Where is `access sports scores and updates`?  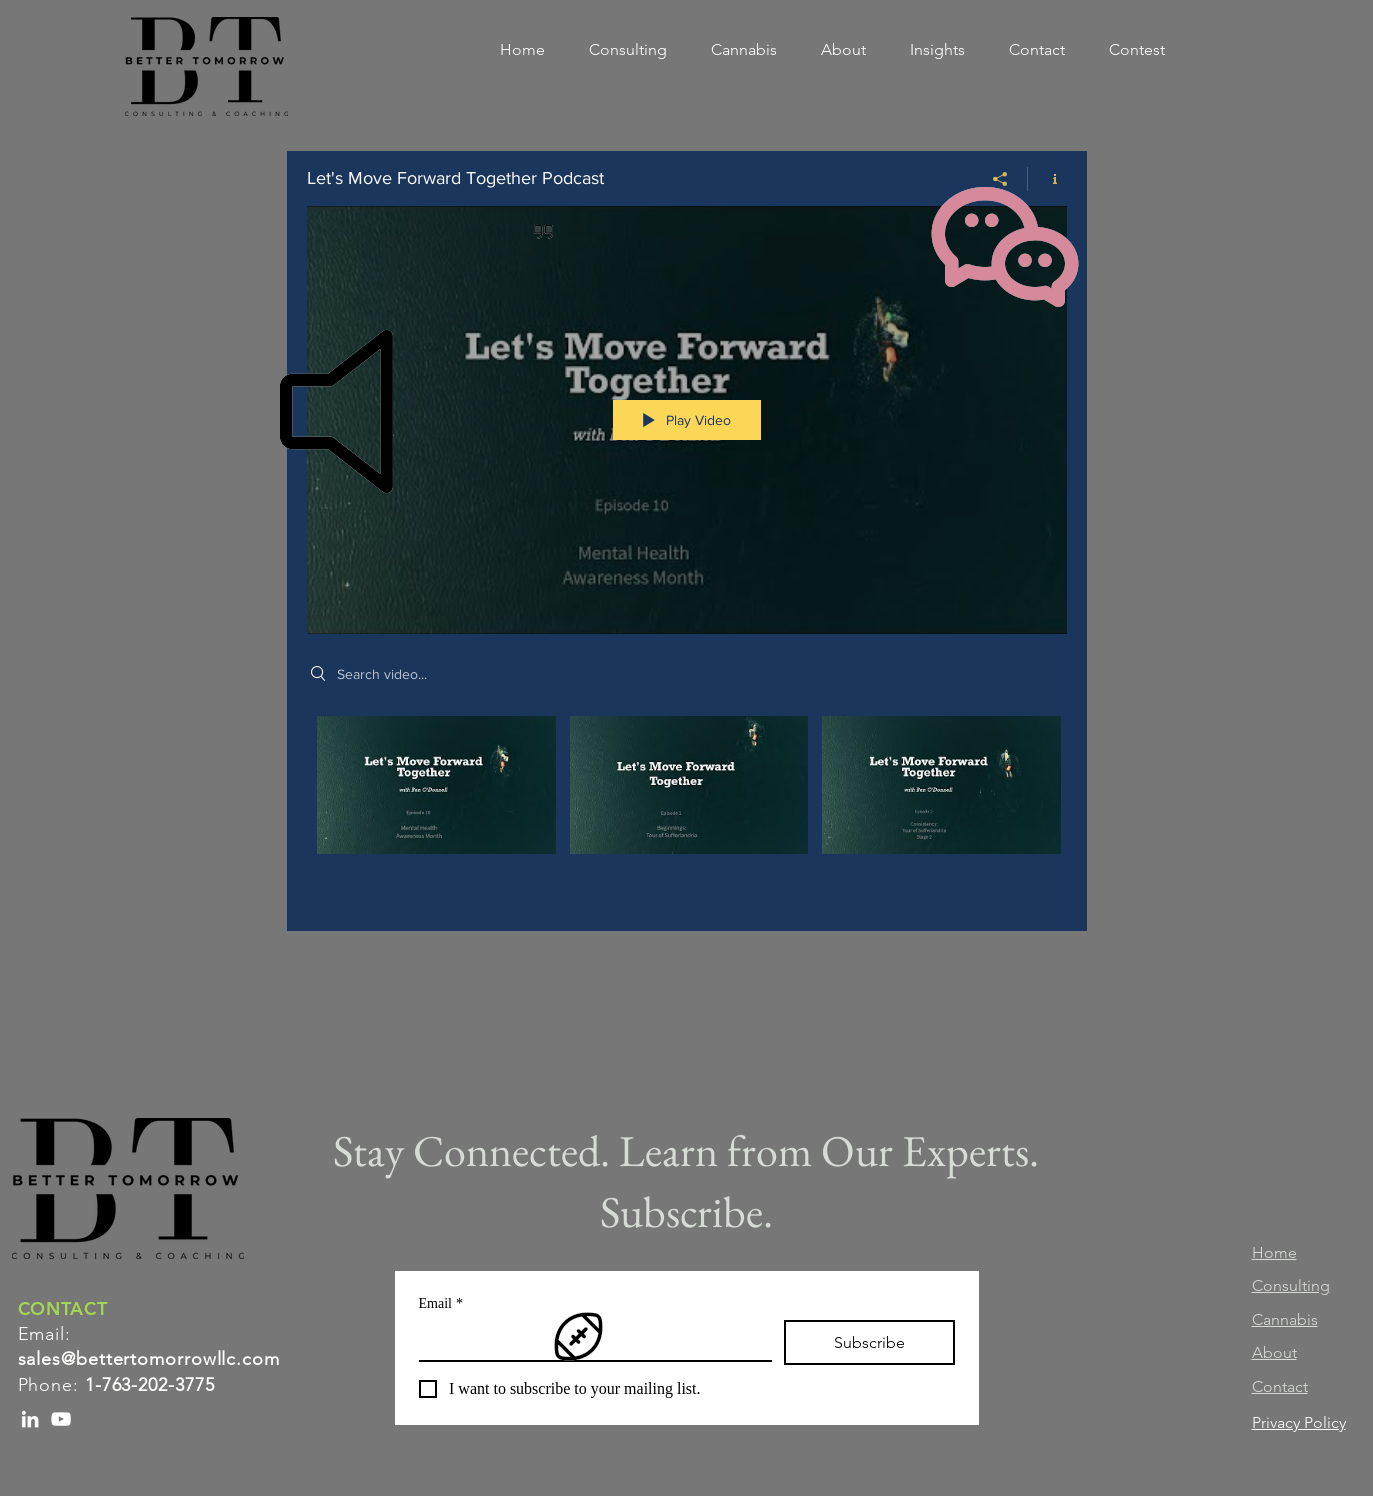 access sports scores and updates is located at coordinates (578, 1336).